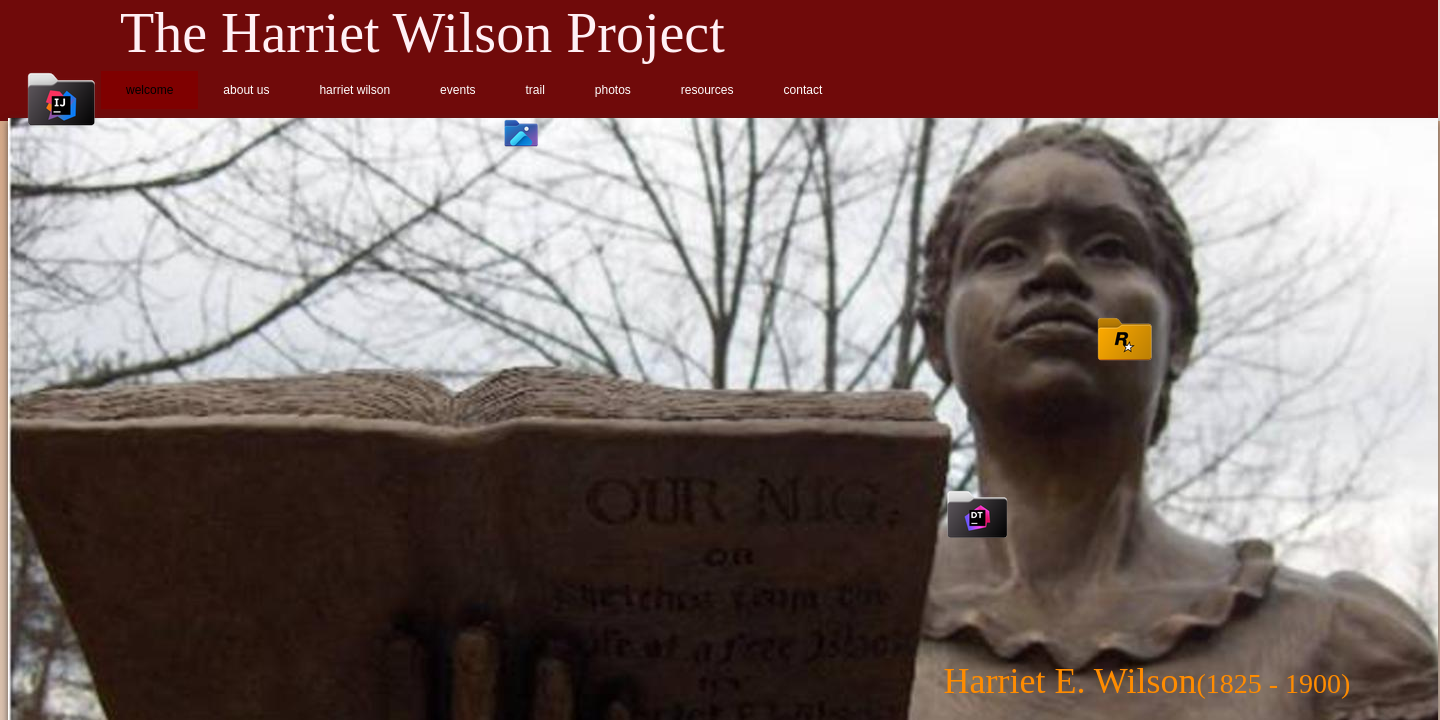  Describe the element at coordinates (61, 101) in the screenshot. I see `open folder containing IntelliJ IDEA projects` at that location.